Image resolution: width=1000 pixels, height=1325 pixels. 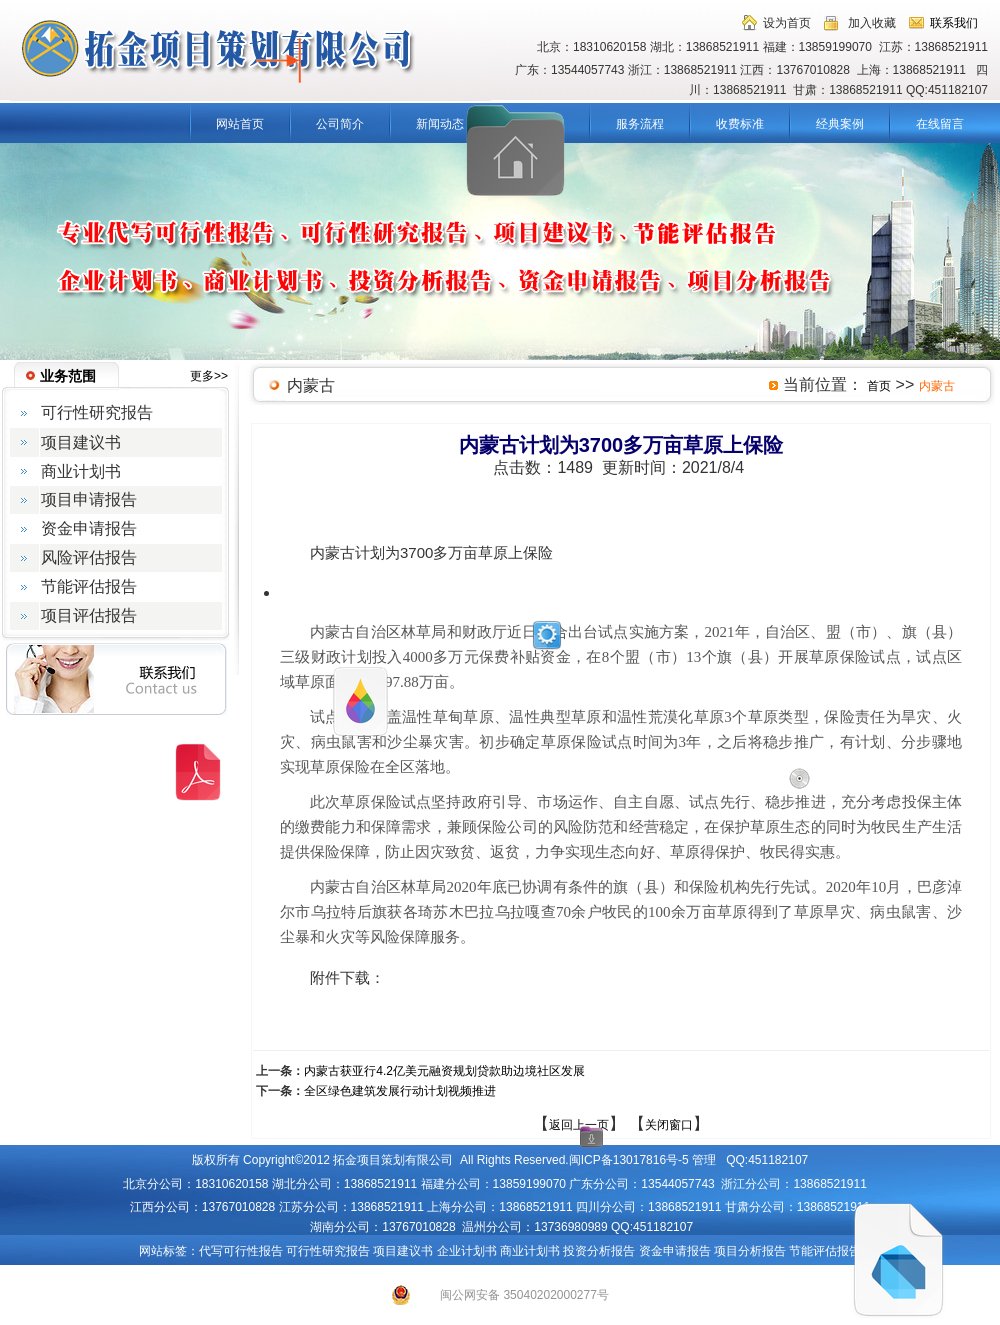 What do you see at coordinates (591, 1136) in the screenshot?
I see `access your downloads folder` at bounding box center [591, 1136].